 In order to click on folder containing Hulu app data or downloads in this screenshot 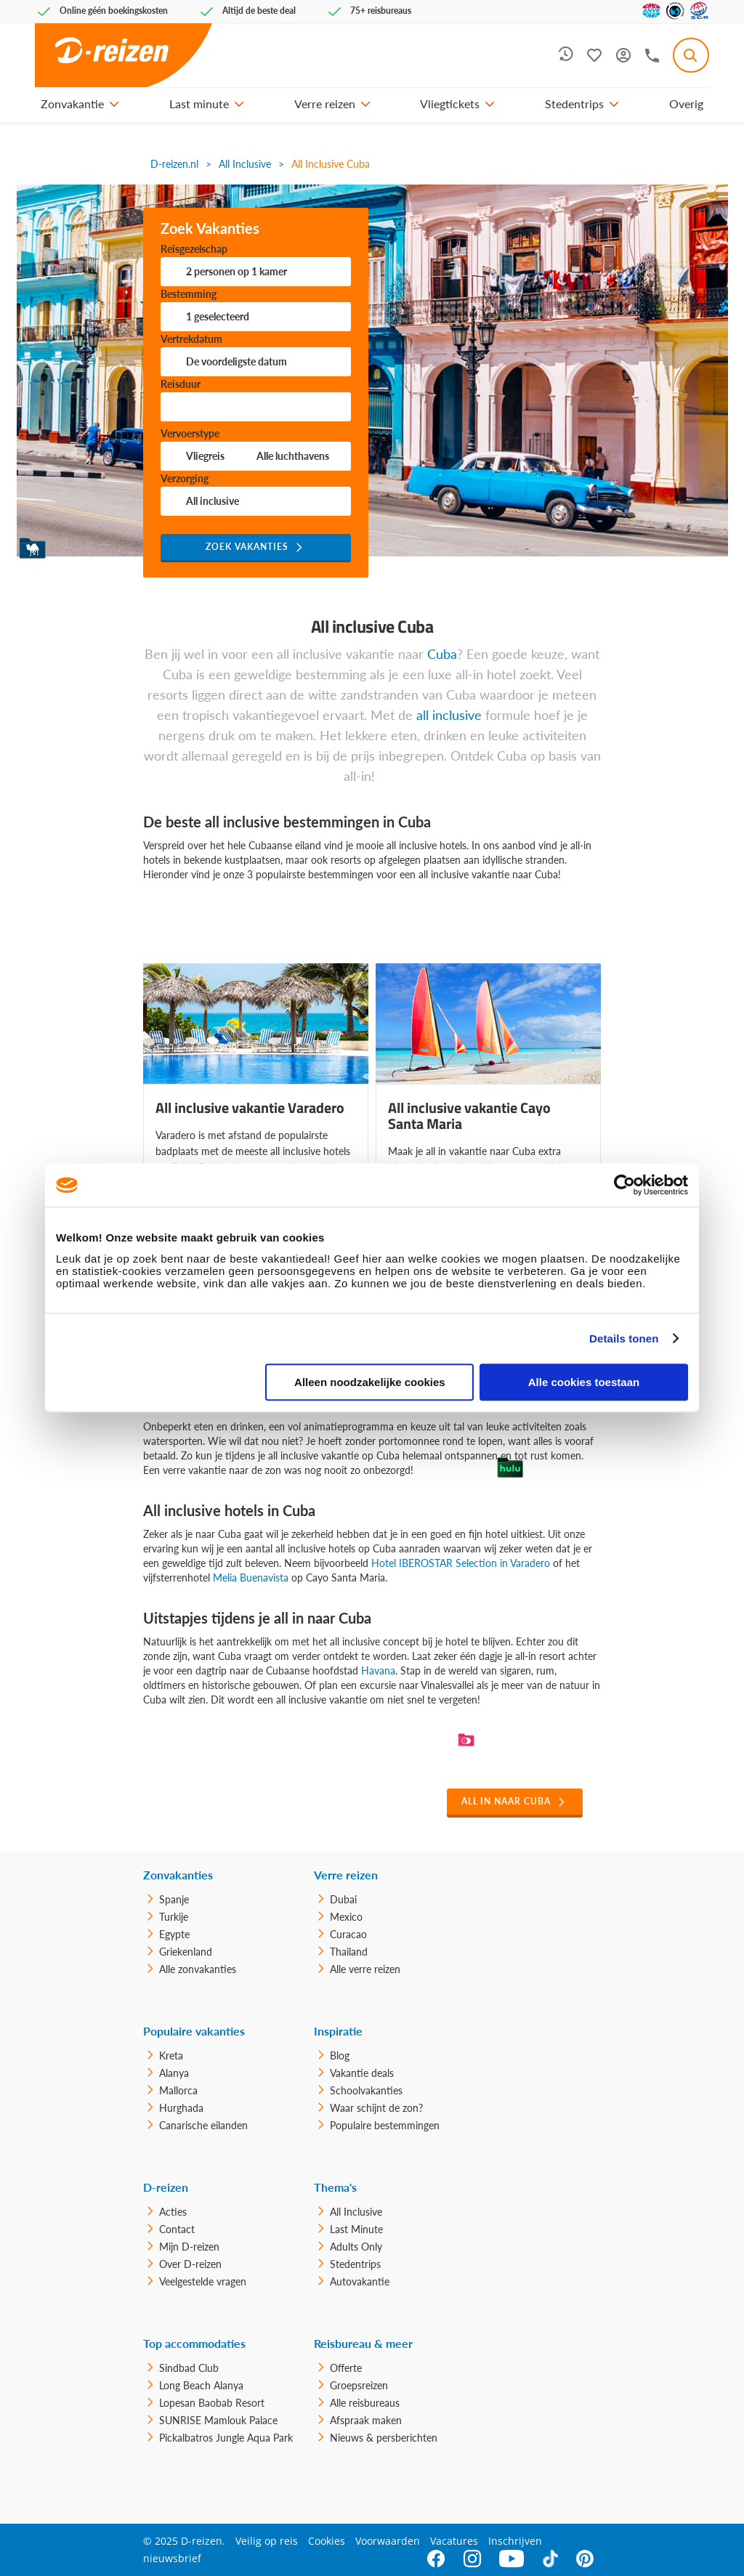, I will do `click(510, 1468)`.